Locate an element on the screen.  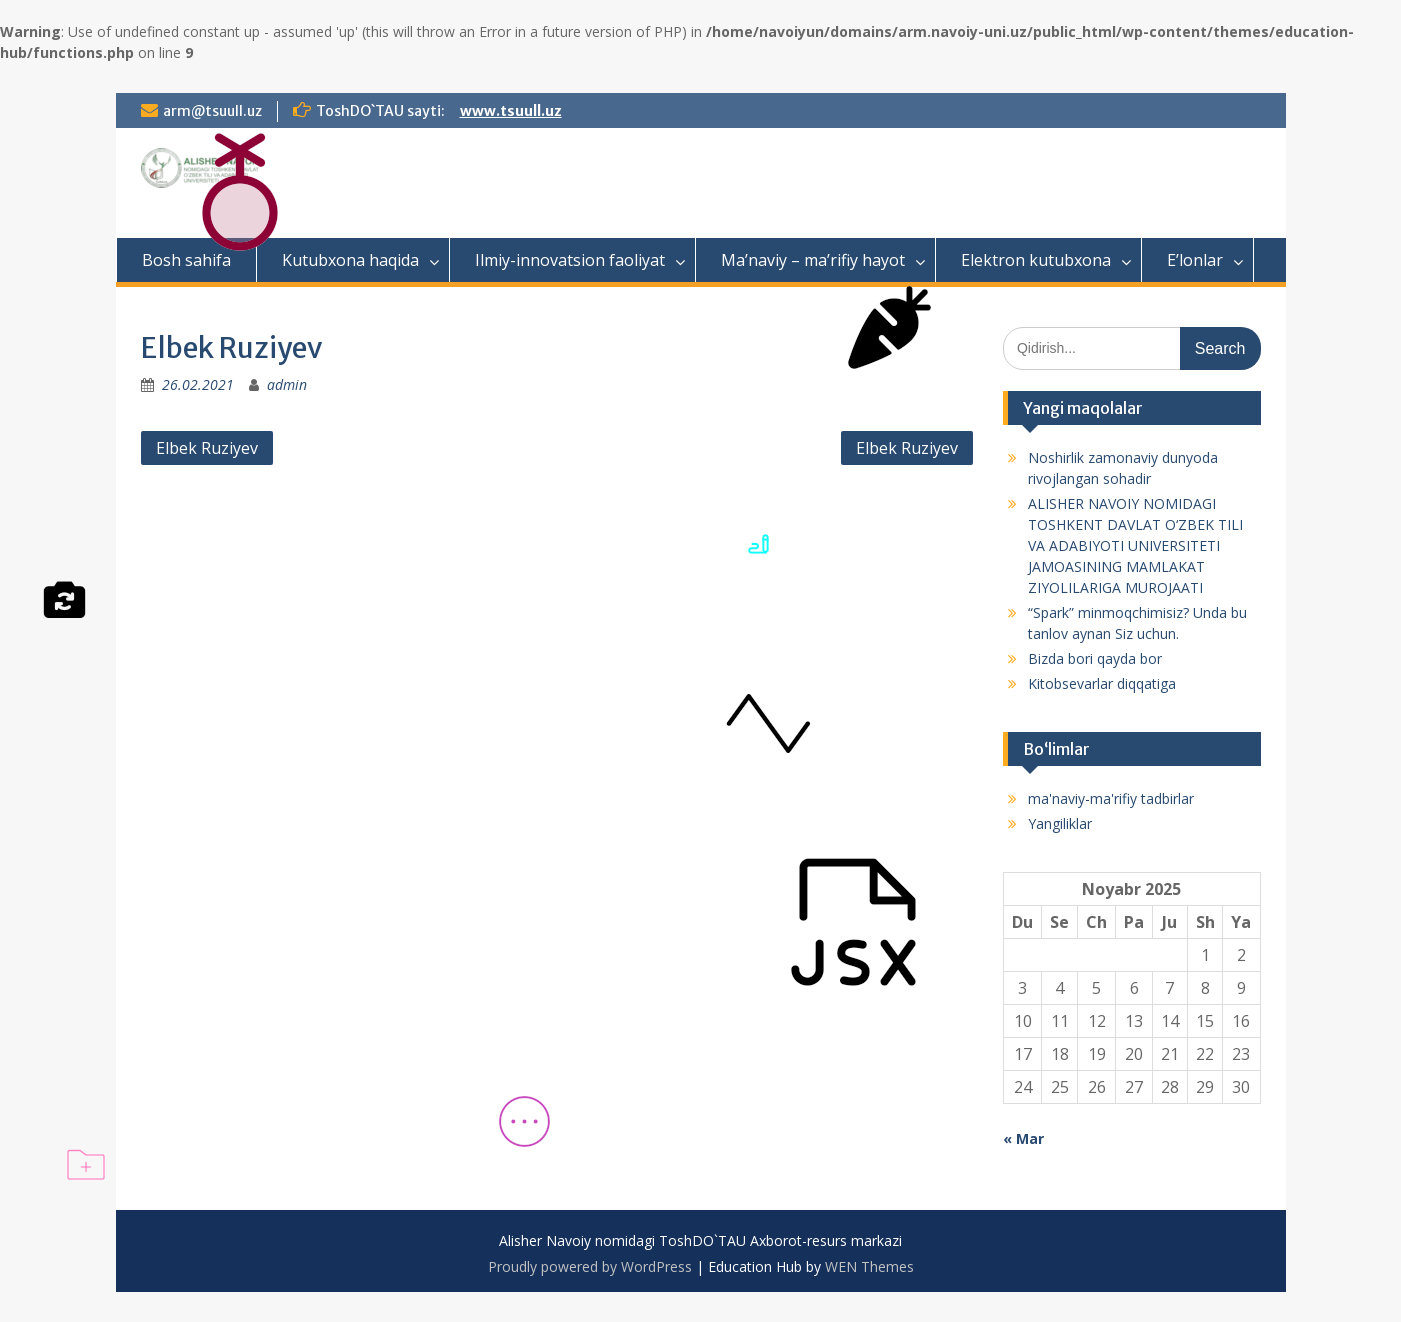
switch between front and rear camera is located at coordinates (64, 600).